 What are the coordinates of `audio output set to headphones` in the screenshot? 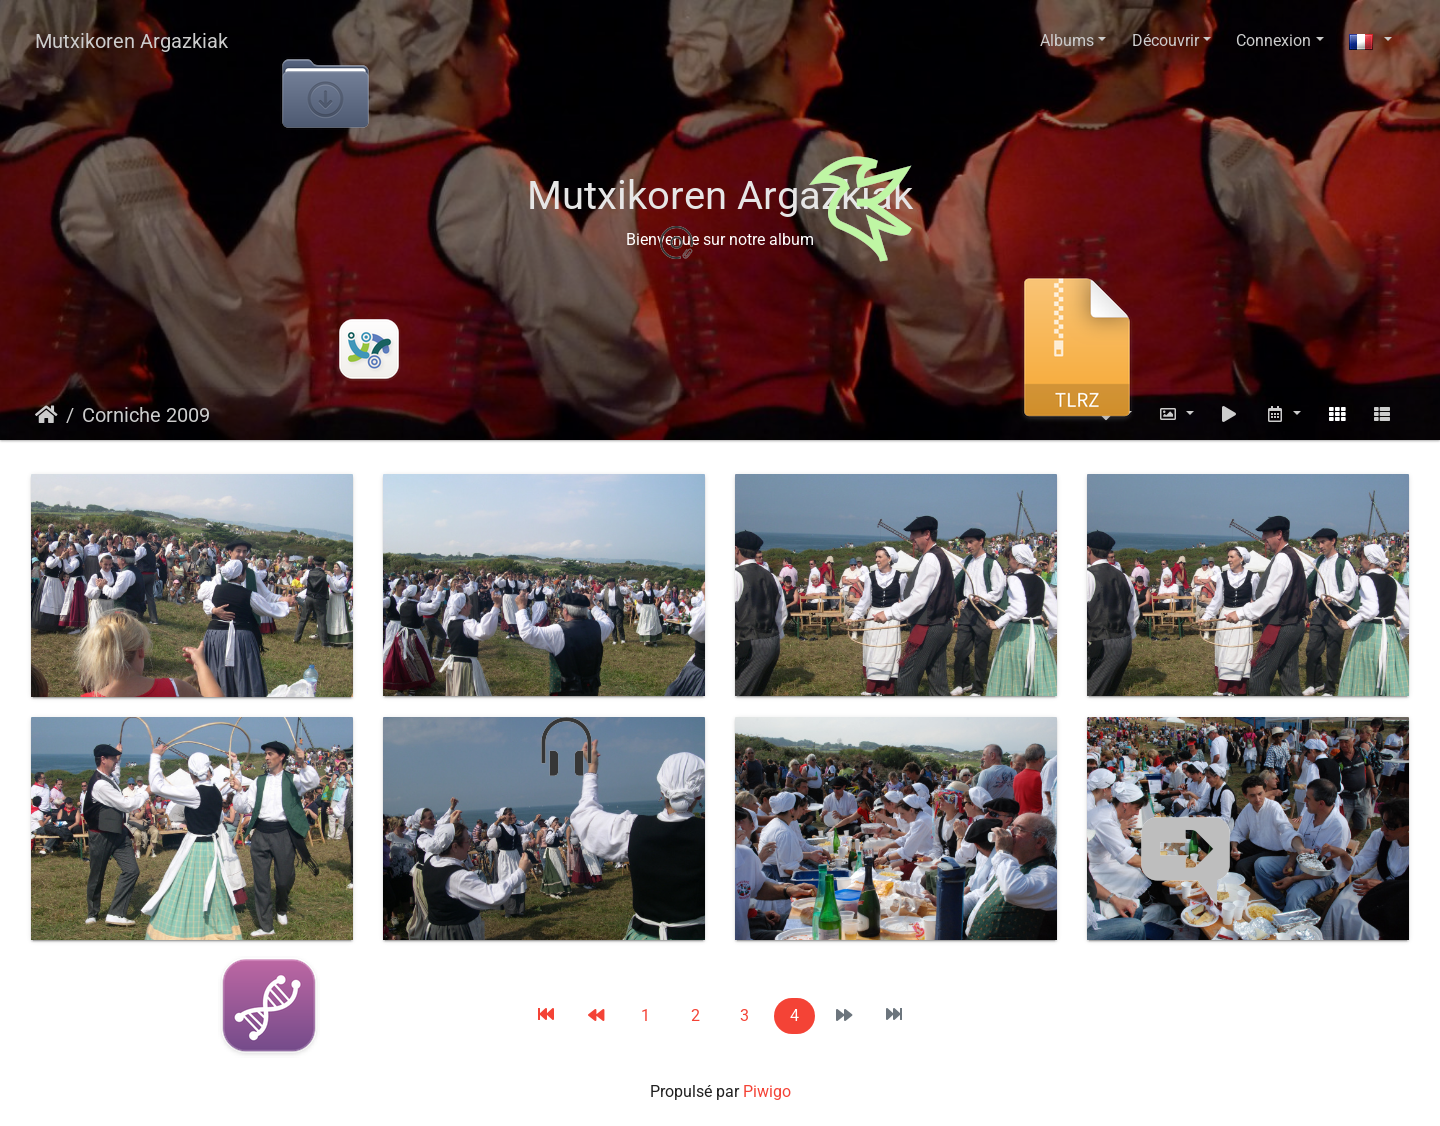 It's located at (566, 746).